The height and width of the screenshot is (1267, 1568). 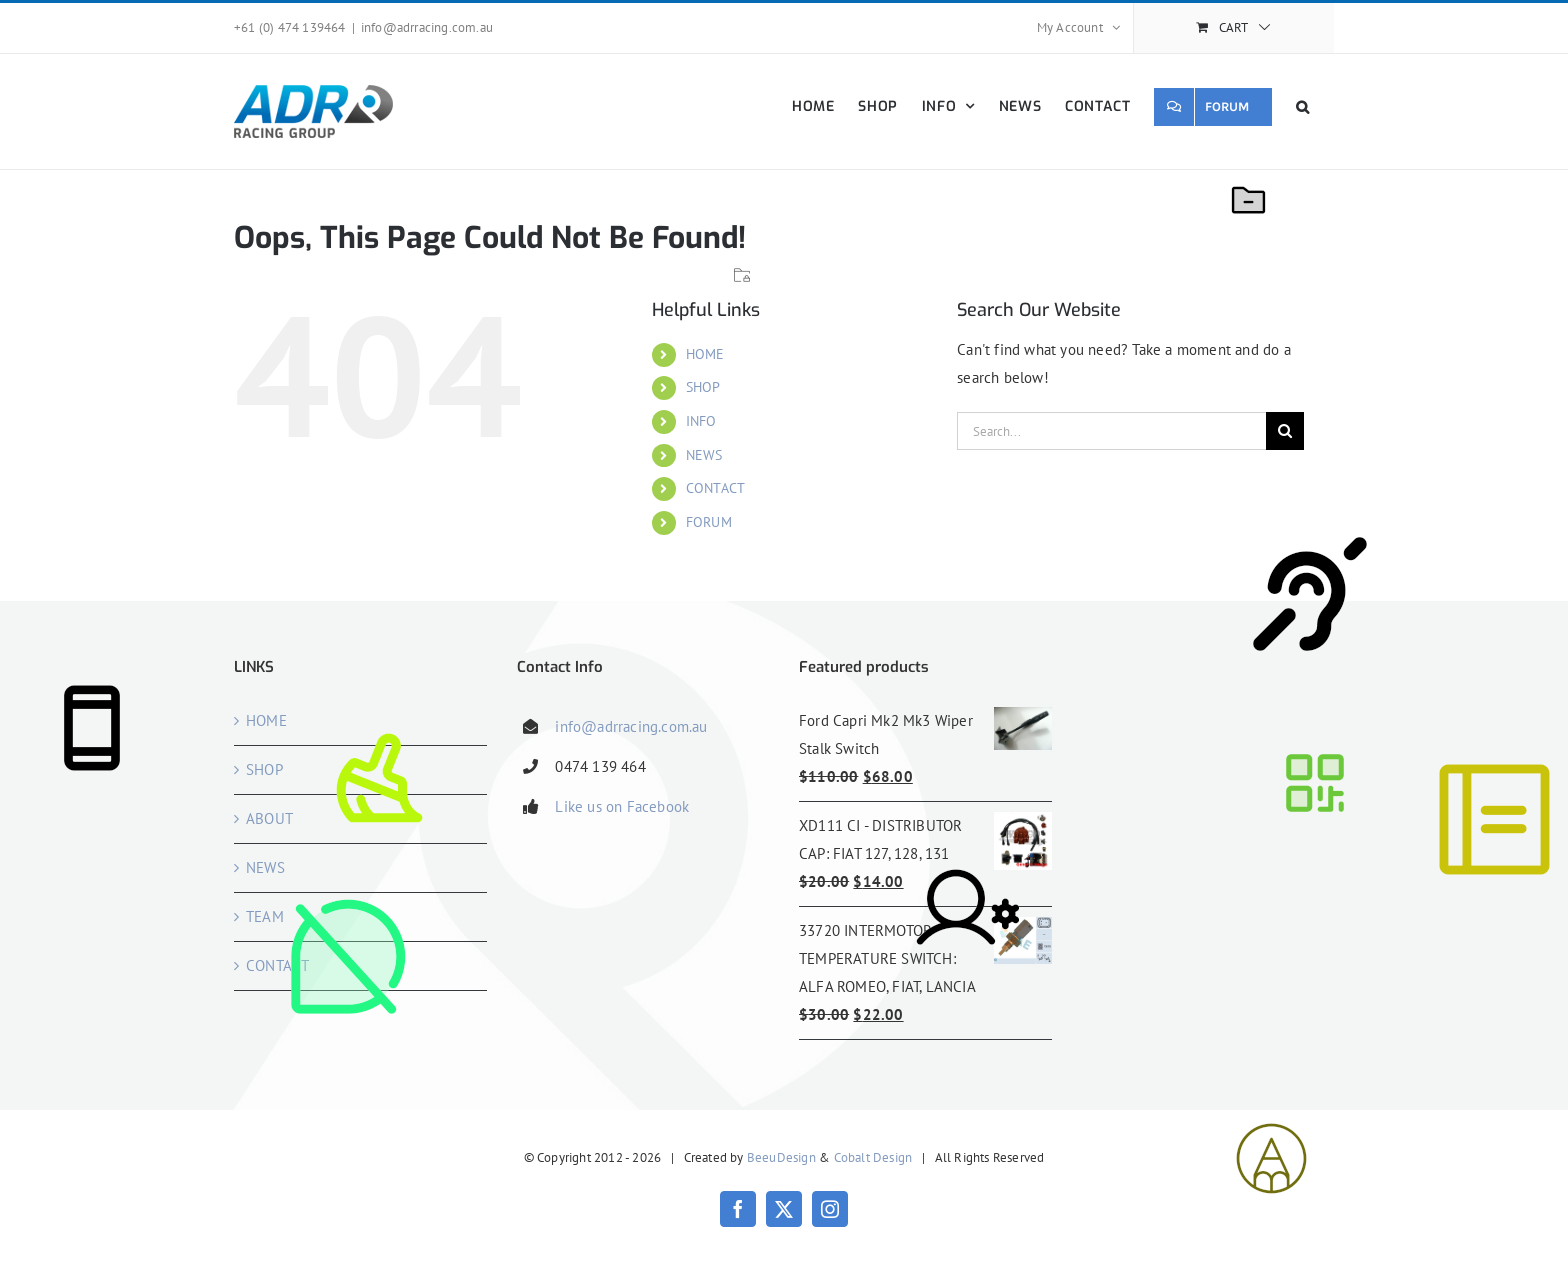 I want to click on edit or modify content, so click(x=1271, y=1158).